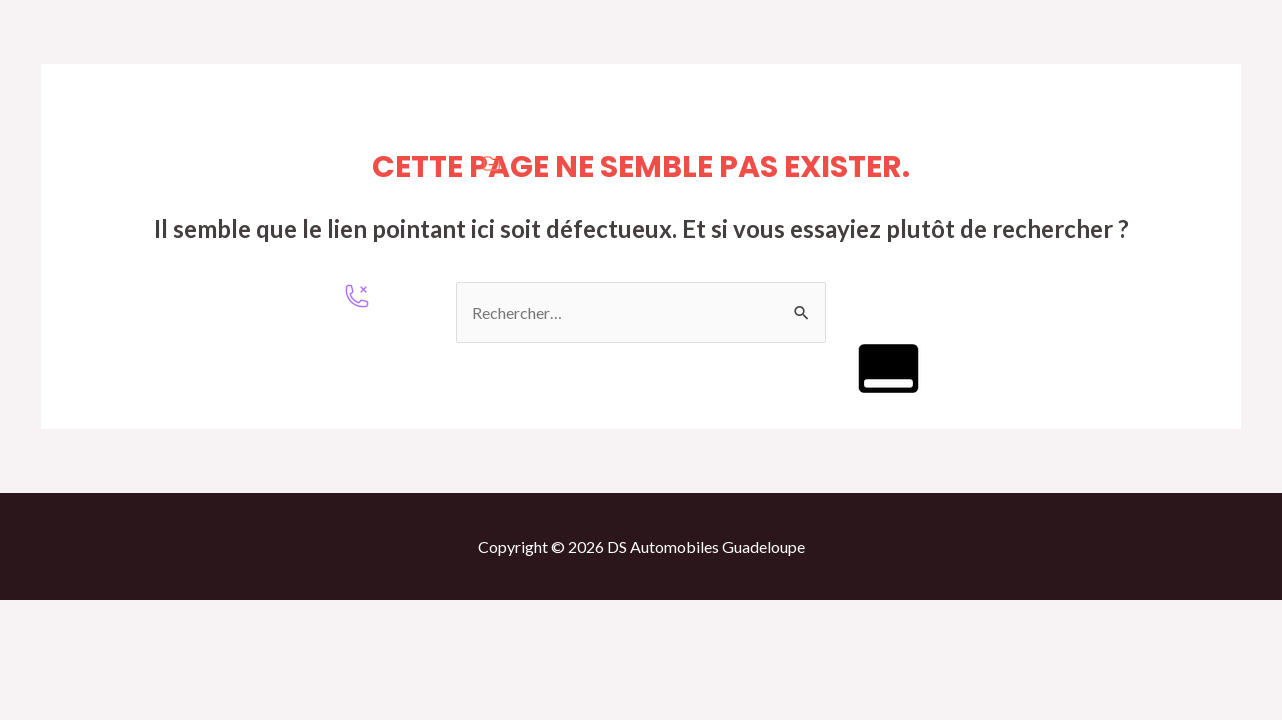 The width and height of the screenshot is (1282, 720). I want to click on remove a file or folder, so click(491, 163).